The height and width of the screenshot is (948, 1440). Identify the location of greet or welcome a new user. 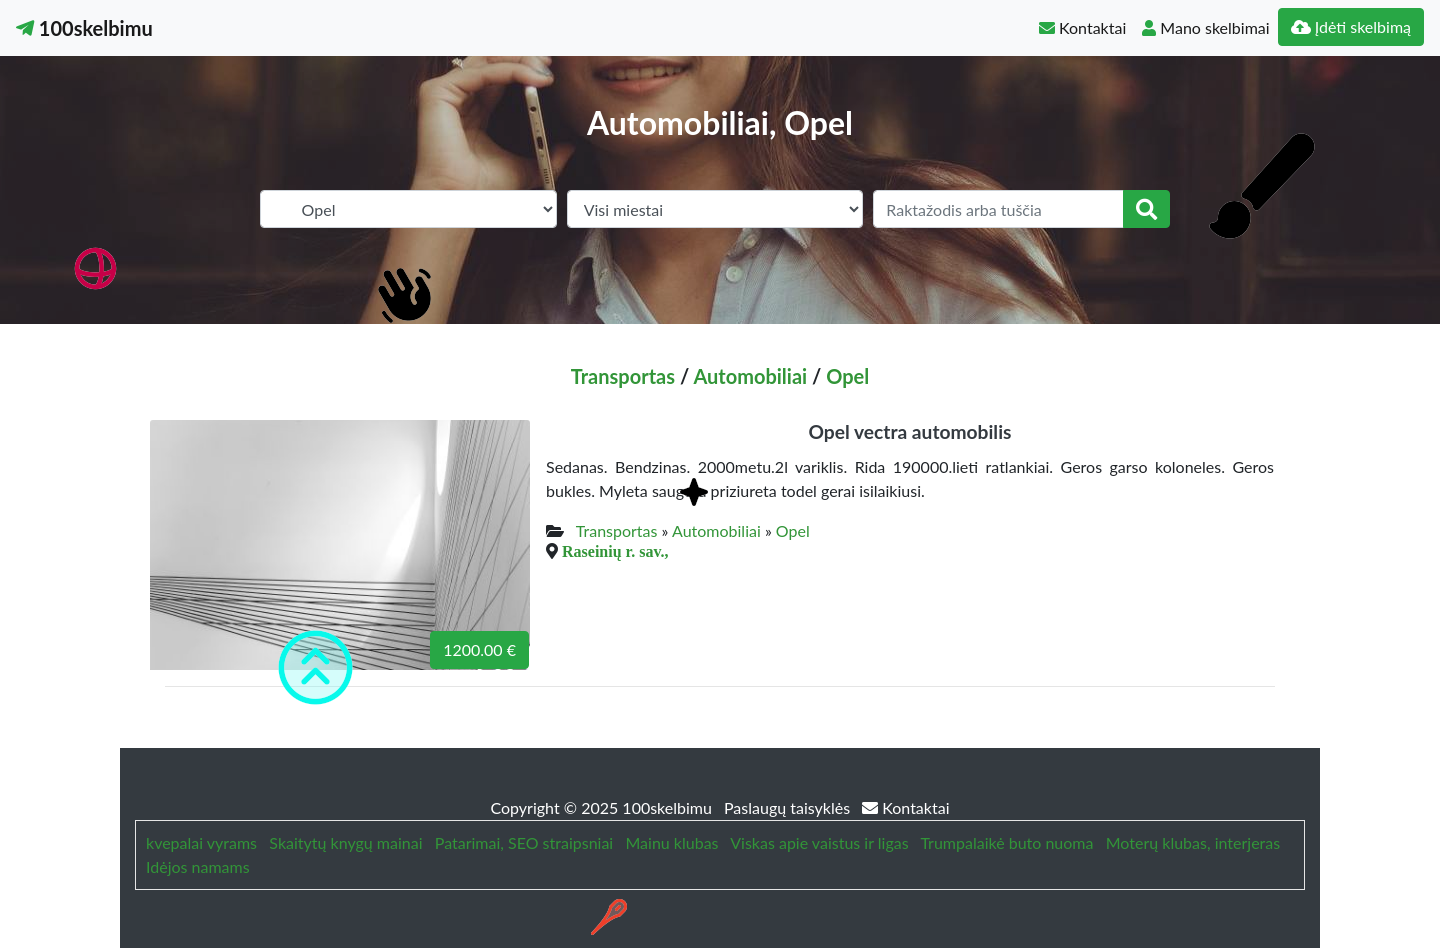
(404, 294).